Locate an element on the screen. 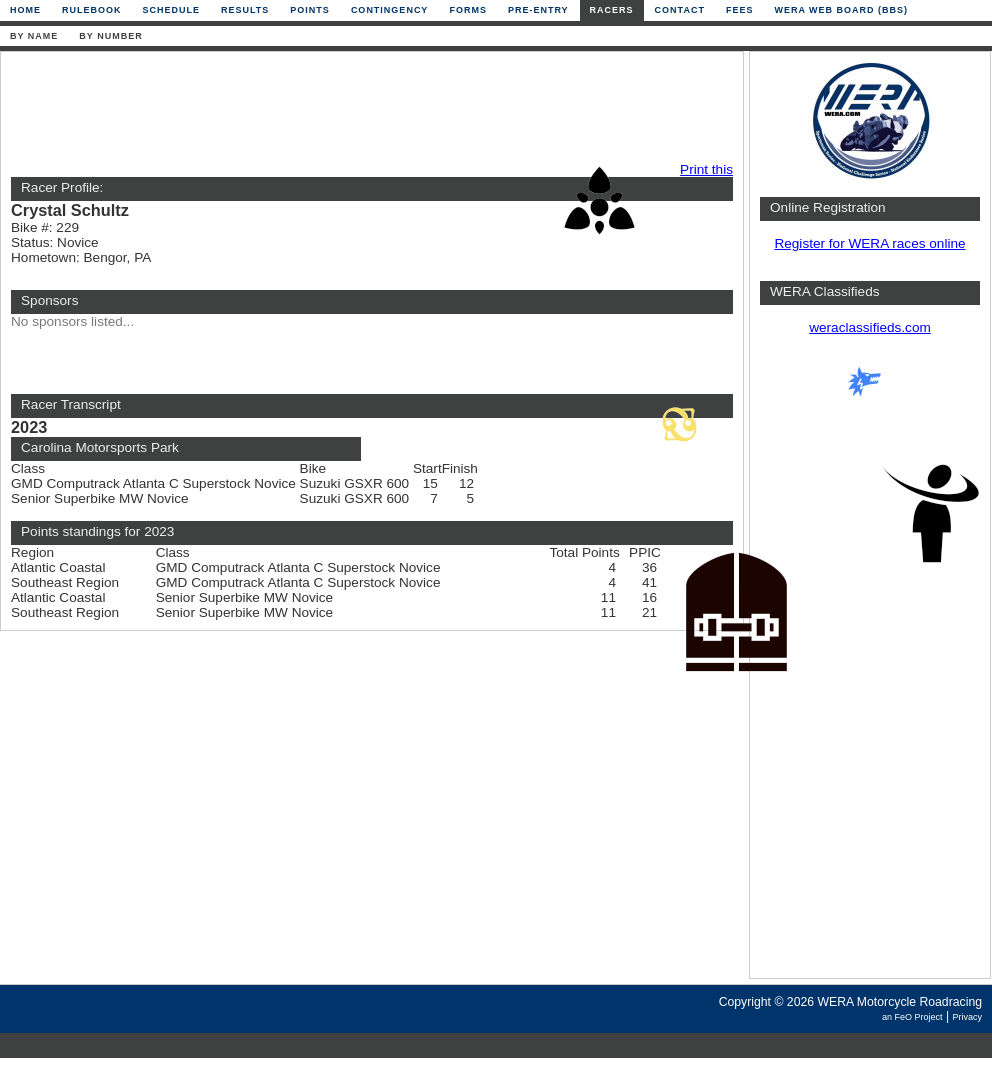  indicates a character or avatar with special status is located at coordinates (930, 513).